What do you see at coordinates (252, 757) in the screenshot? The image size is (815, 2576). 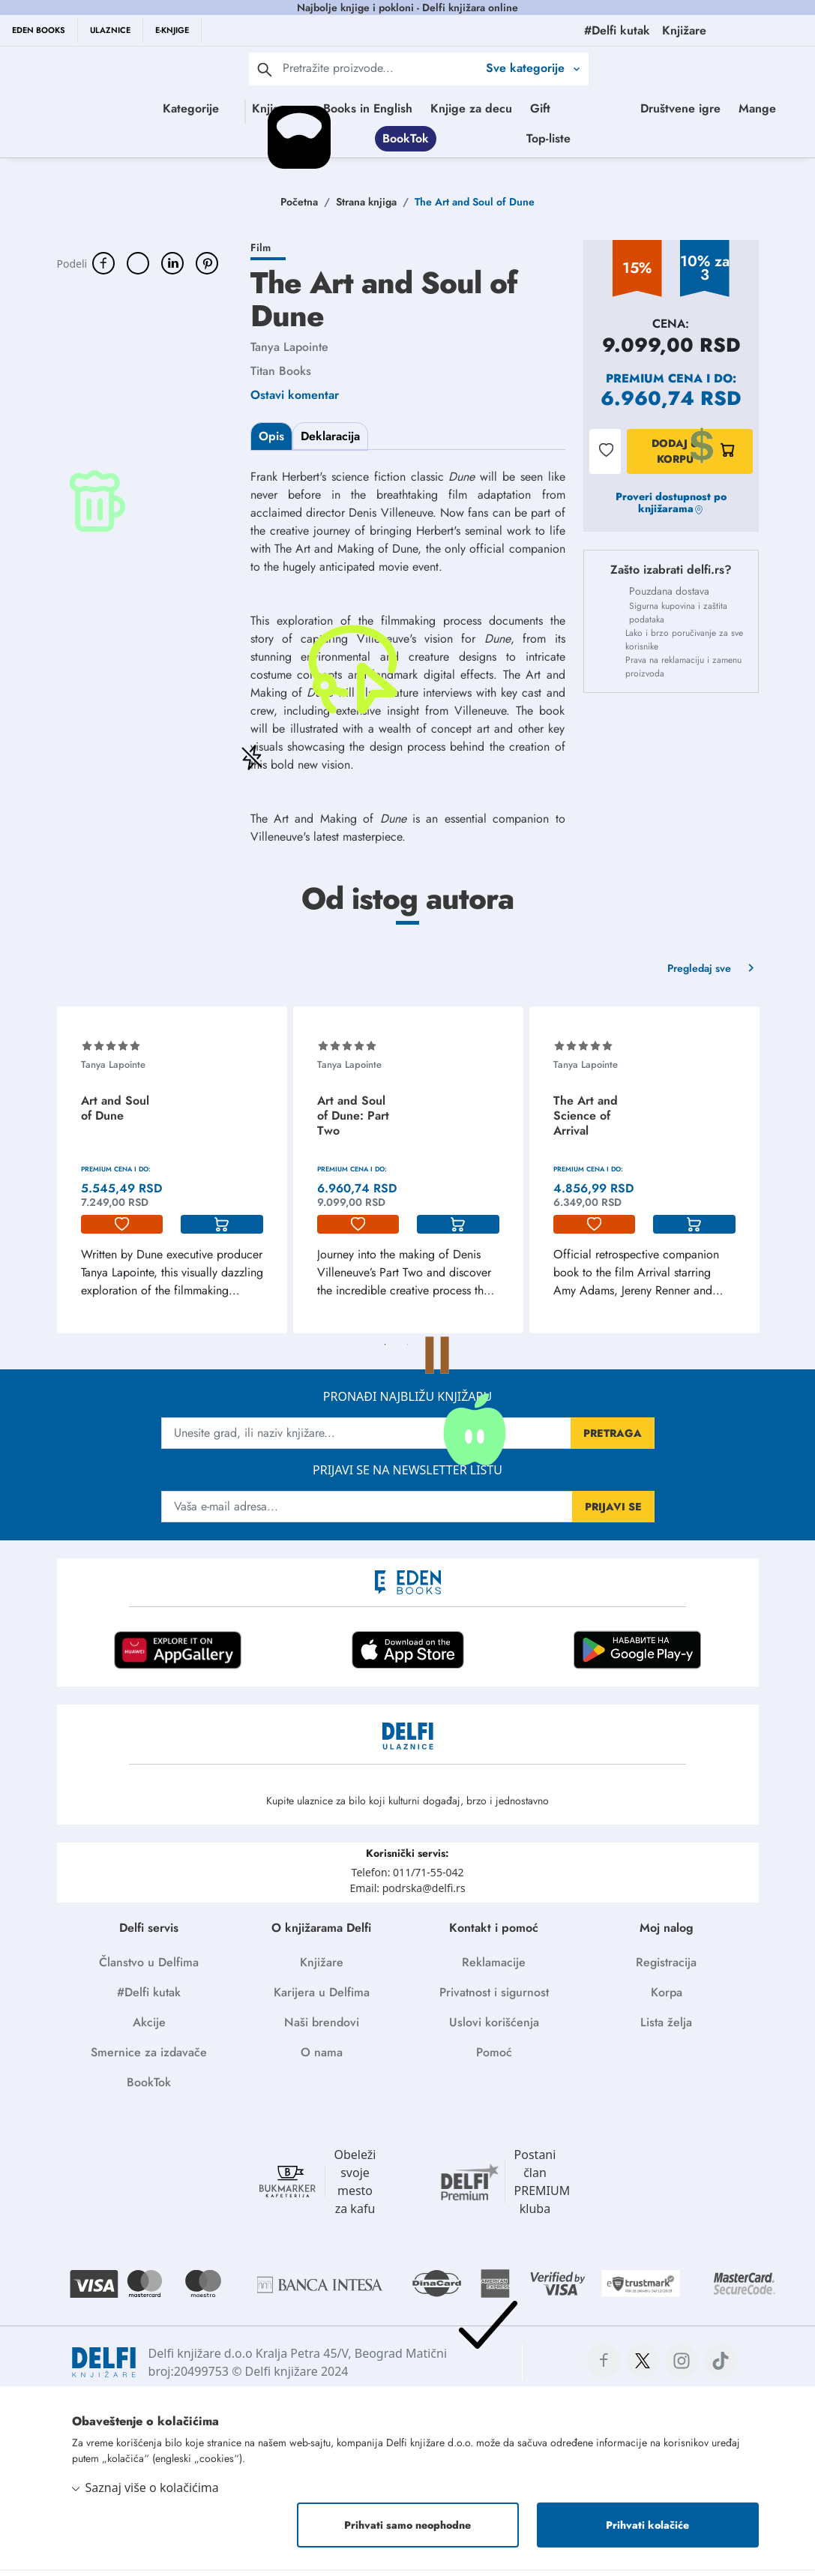 I see `disable camera flash` at bounding box center [252, 757].